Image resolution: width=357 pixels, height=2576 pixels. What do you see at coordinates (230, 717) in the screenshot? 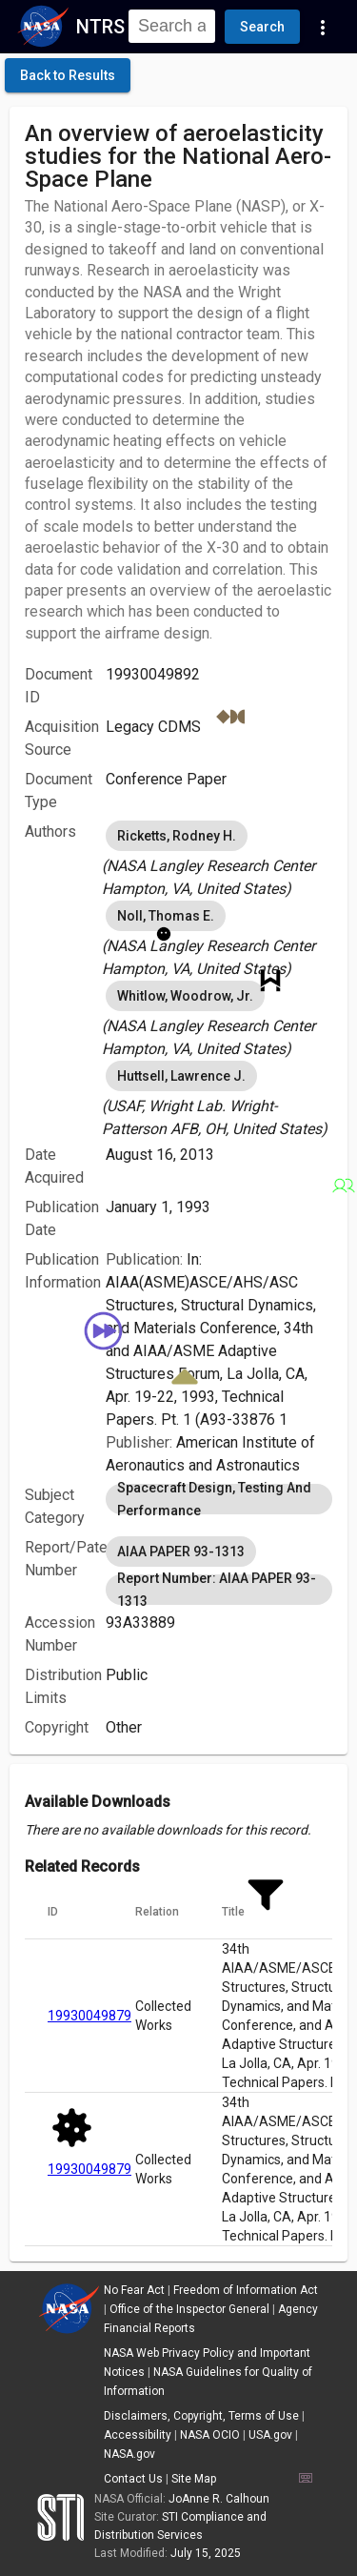
I see `innosoft company logo` at bounding box center [230, 717].